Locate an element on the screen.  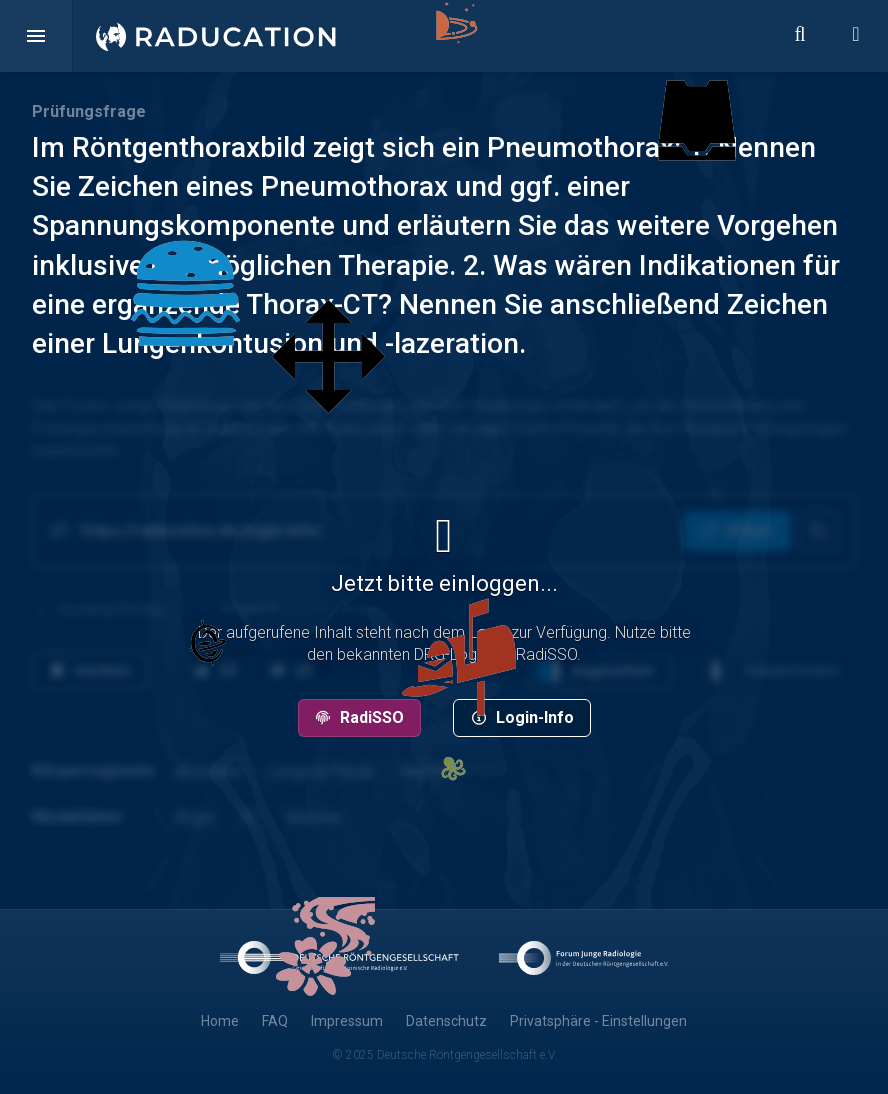
explore the solar system or space-themed content is located at coordinates (458, 24).